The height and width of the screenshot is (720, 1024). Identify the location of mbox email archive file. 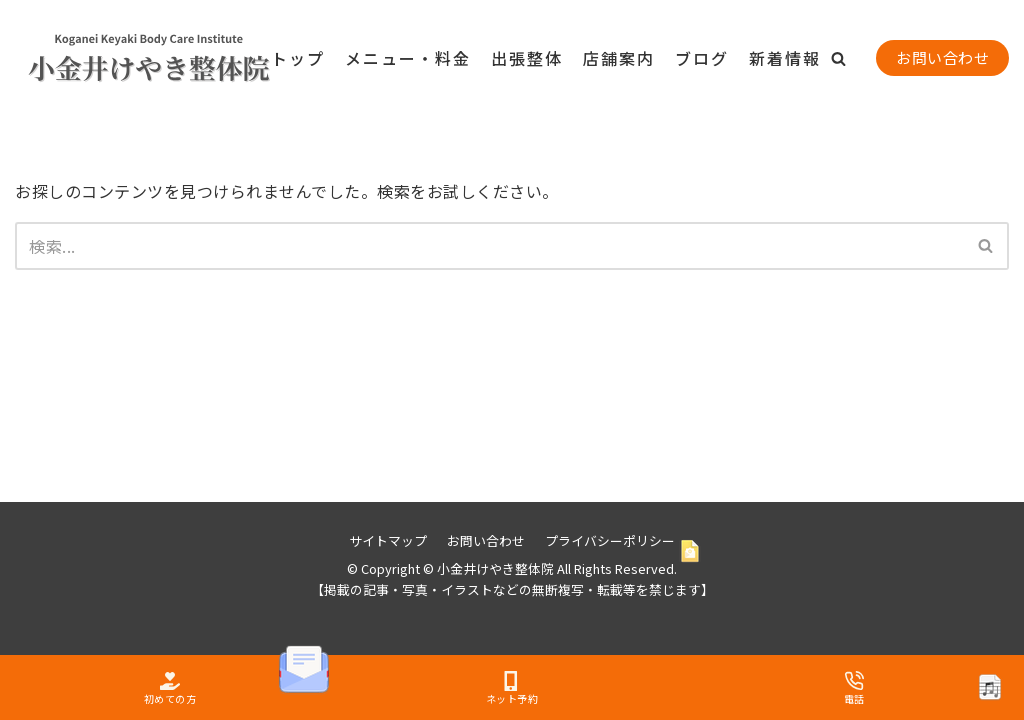
(690, 551).